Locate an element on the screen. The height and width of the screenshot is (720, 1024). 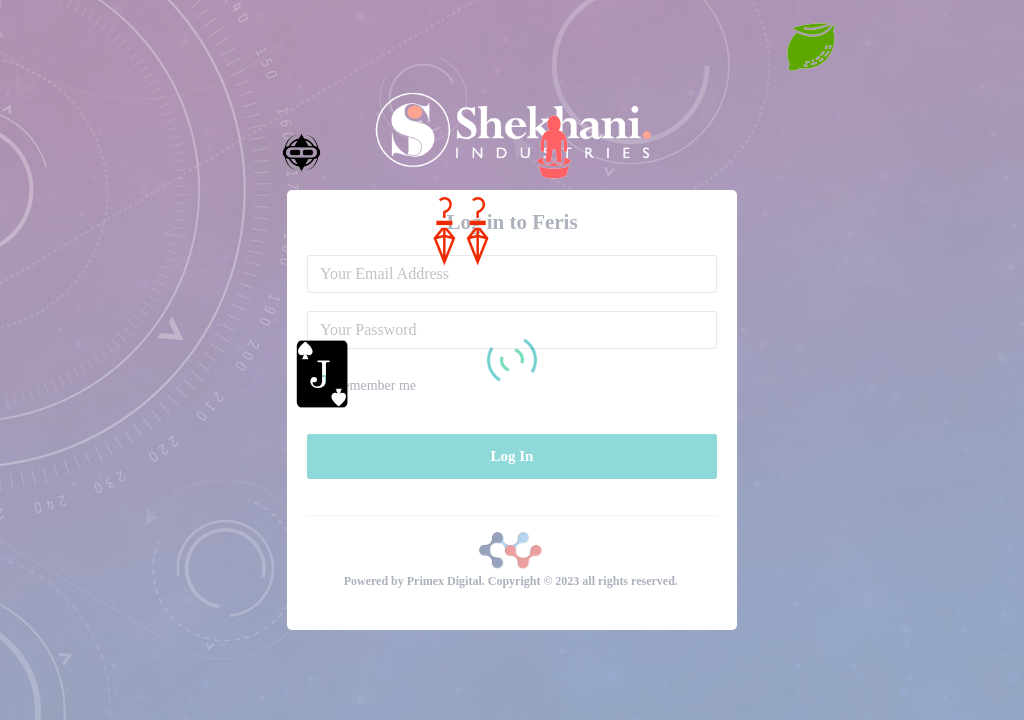
indicates a citrus or lemon-flavored item is located at coordinates (811, 47).